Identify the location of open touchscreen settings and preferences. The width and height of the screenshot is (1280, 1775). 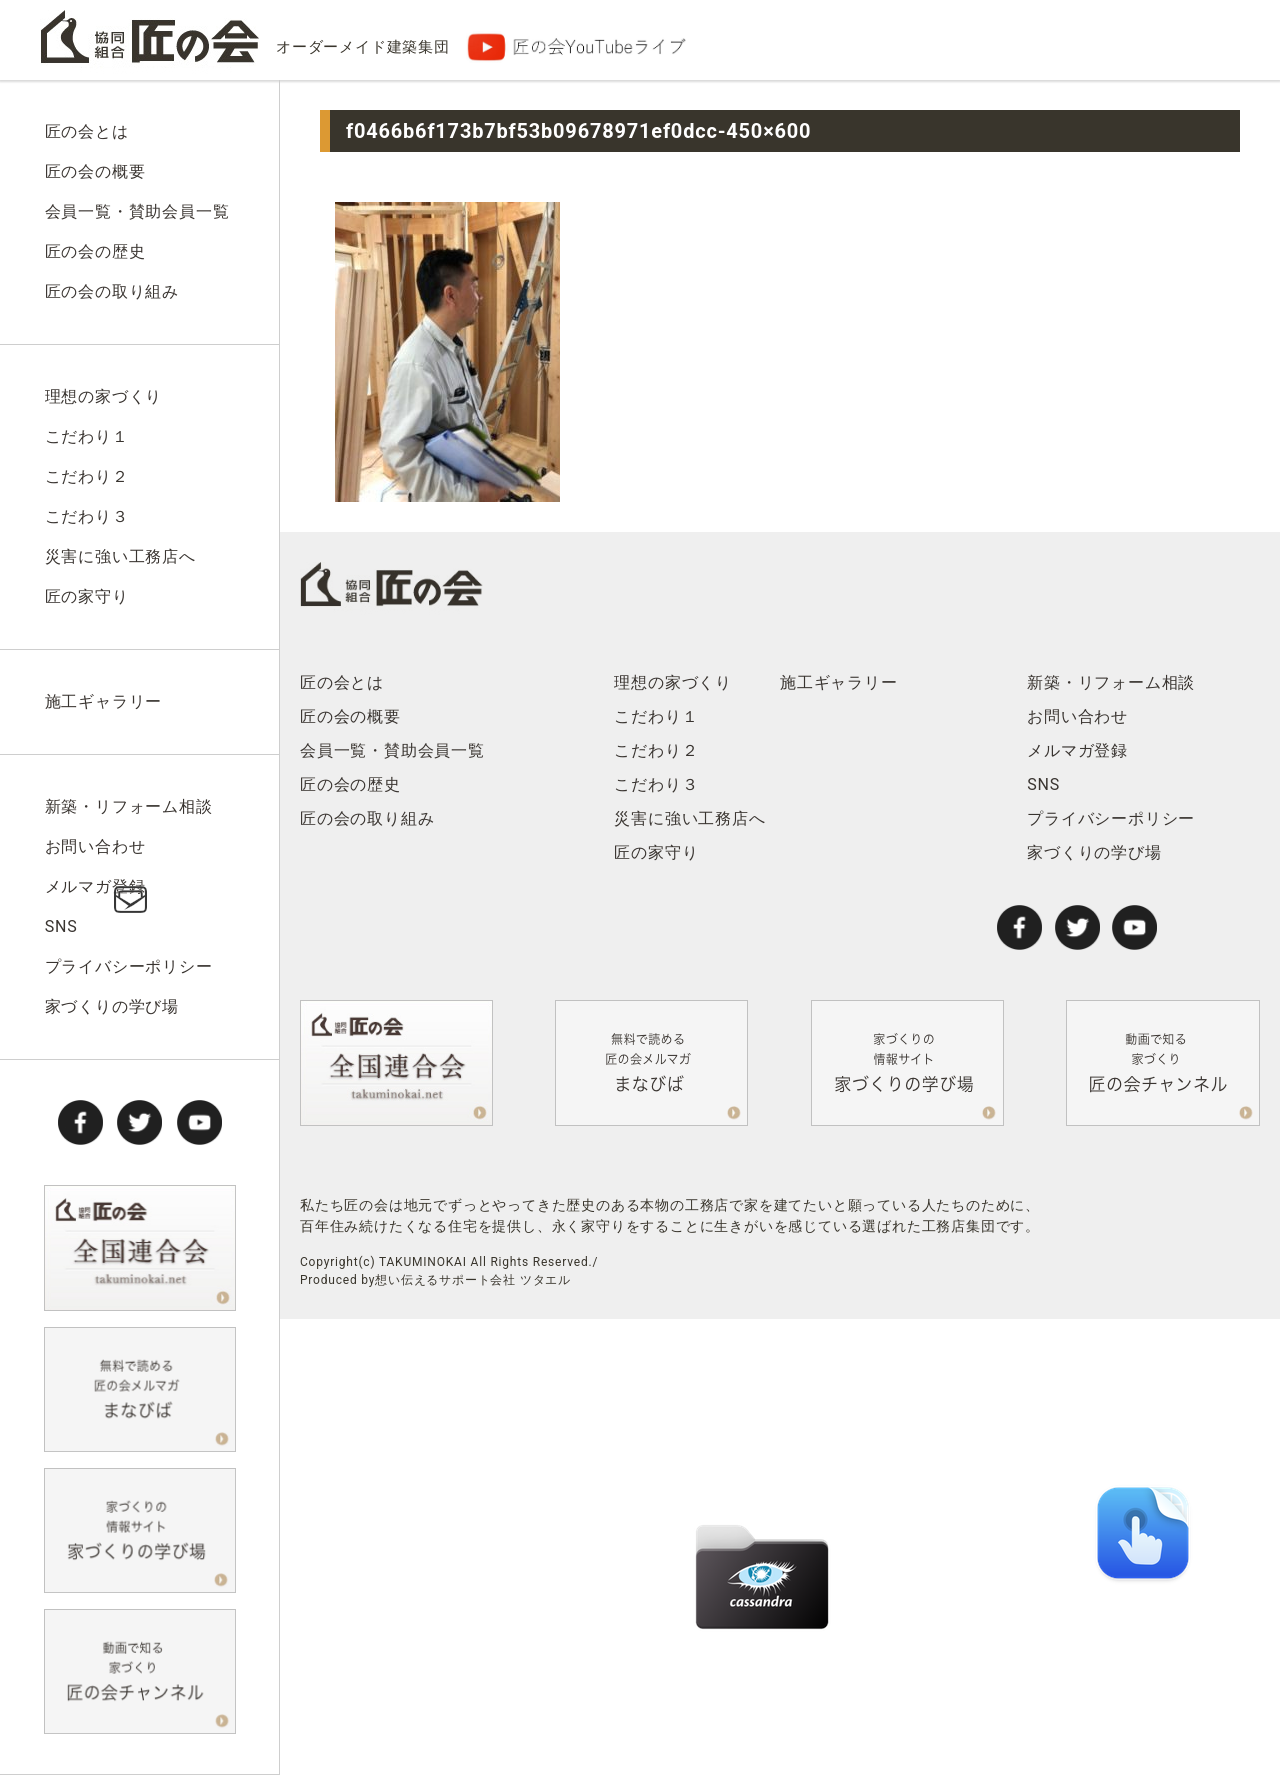
(1143, 1533).